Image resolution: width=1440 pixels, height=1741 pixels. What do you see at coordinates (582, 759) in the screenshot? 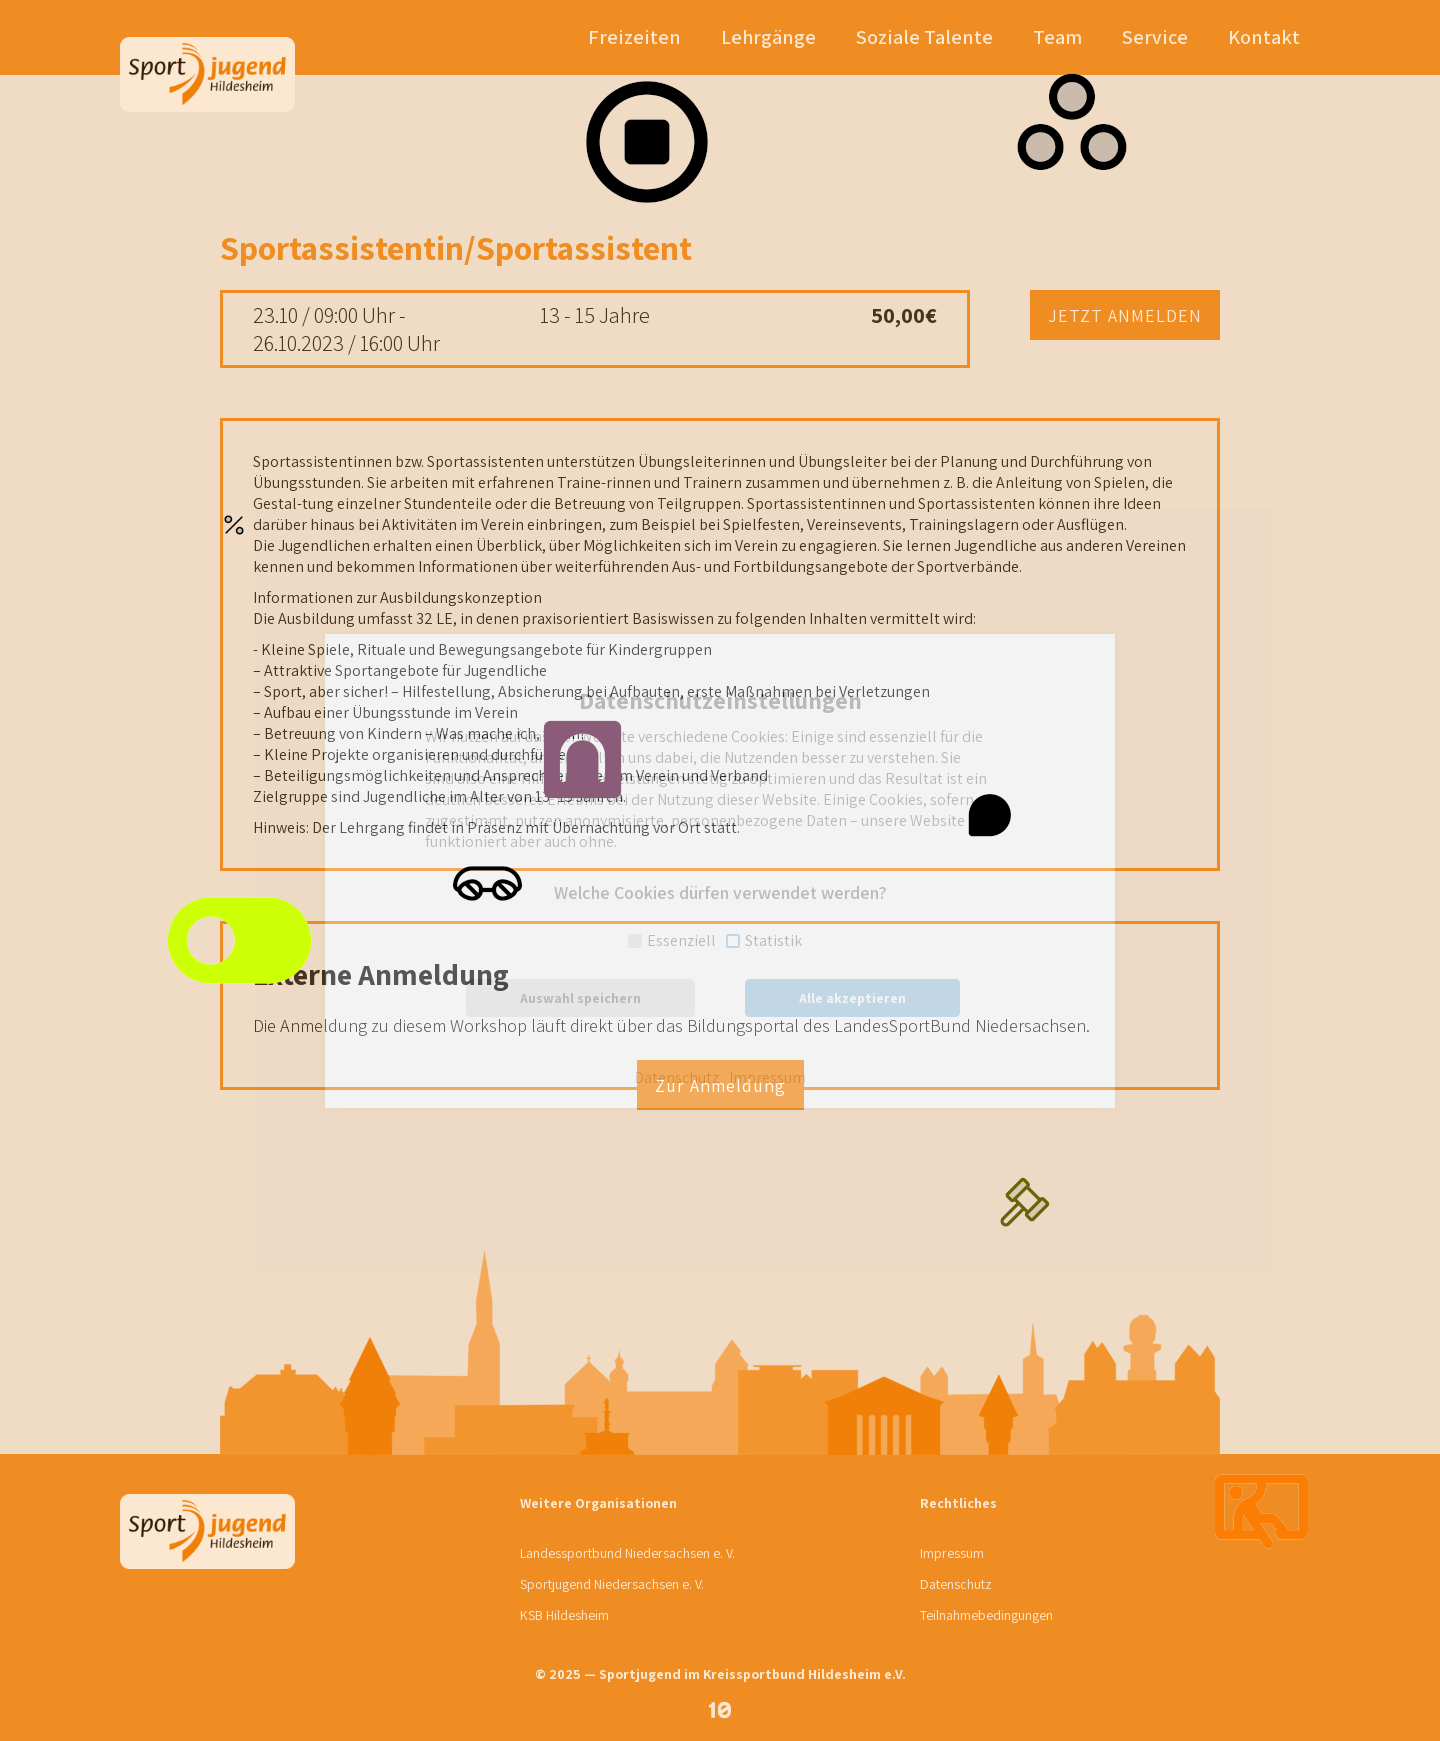
I see `represents a set intersection or overlap operation` at bounding box center [582, 759].